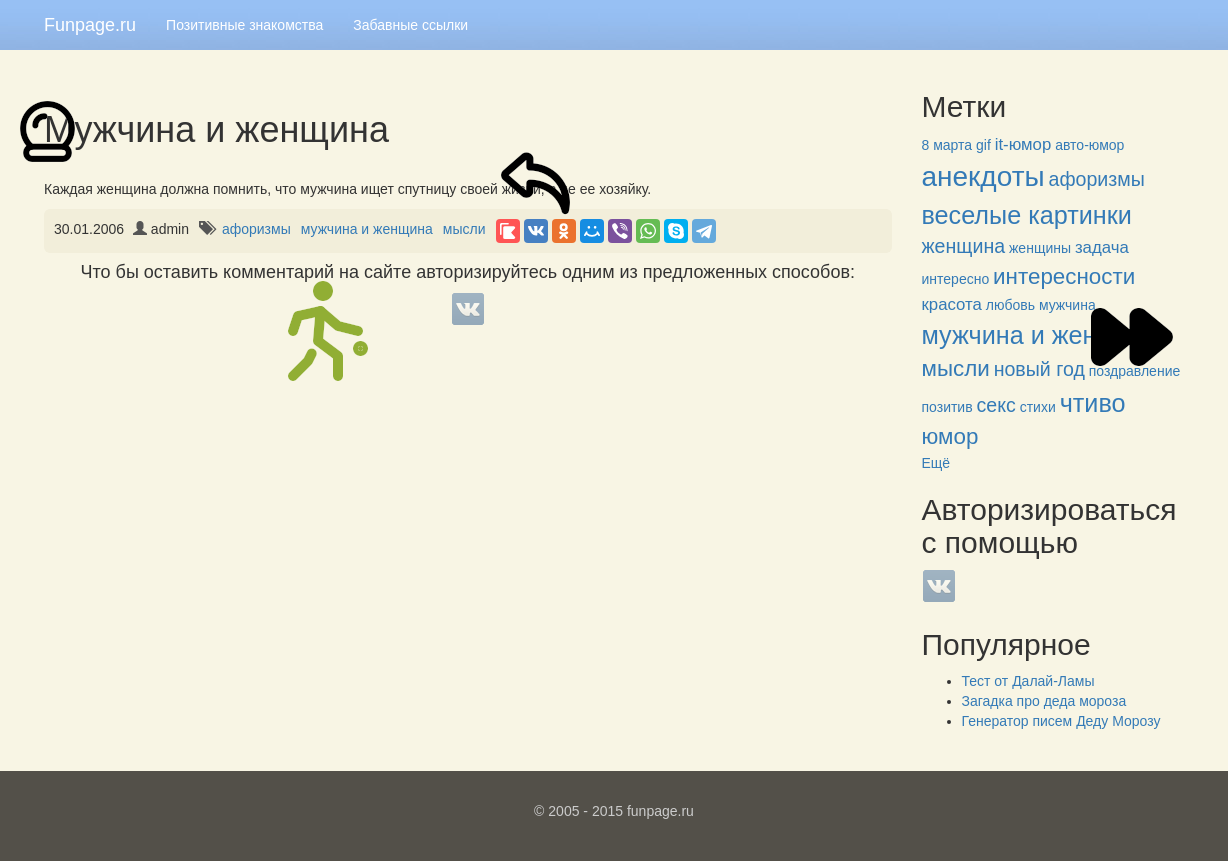 This screenshot has height=861, width=1228. What do you see at coordinates (47, 131) in the screenshot?
I see `access fortune or prediction features` at bounding box center [47, 131].